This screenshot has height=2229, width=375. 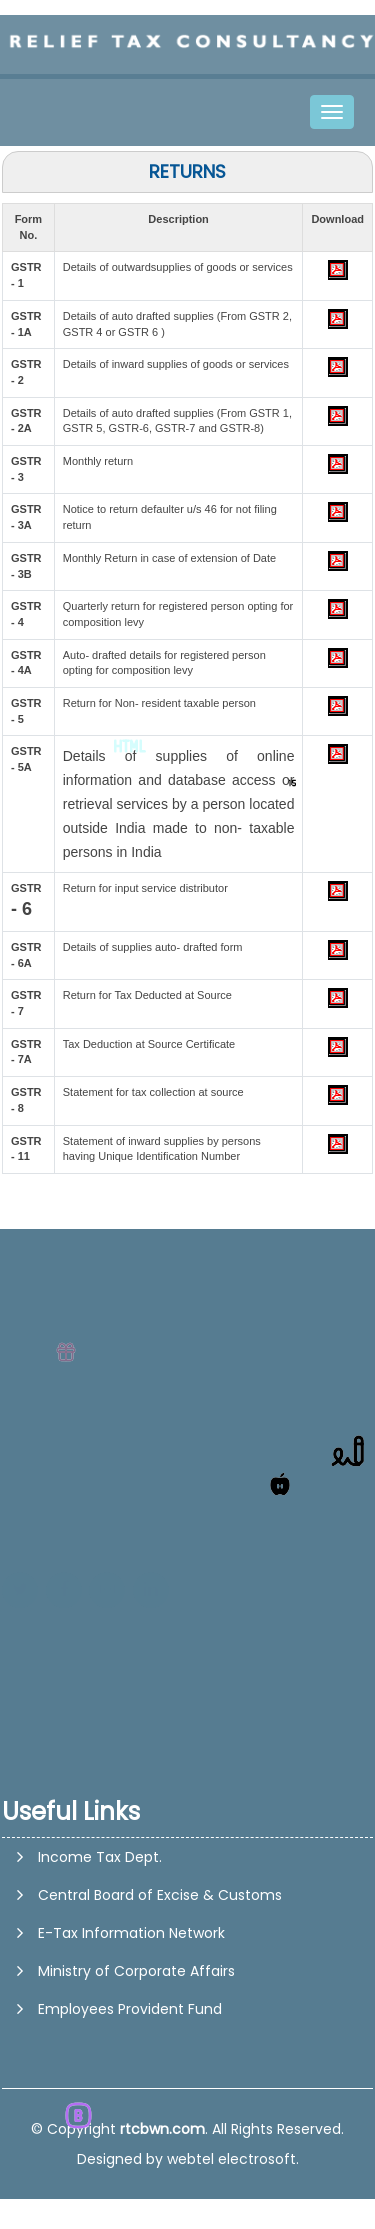 What do you see at coordinates (280, 1484) in the screenshot?
I see `access nutrition information` at bounding box center [280, 1484].